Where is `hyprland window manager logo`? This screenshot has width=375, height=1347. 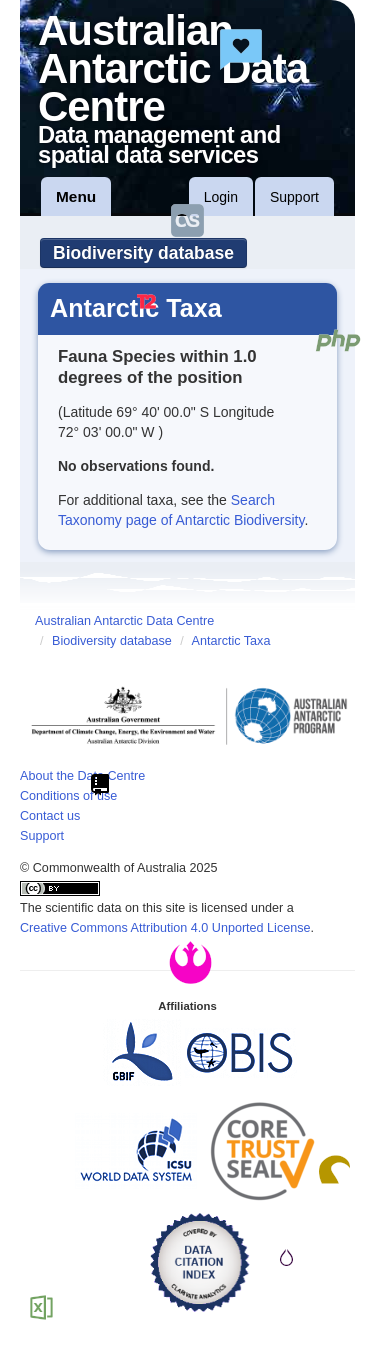
hyprland window manager logo is located at coordinates (286, 1257).